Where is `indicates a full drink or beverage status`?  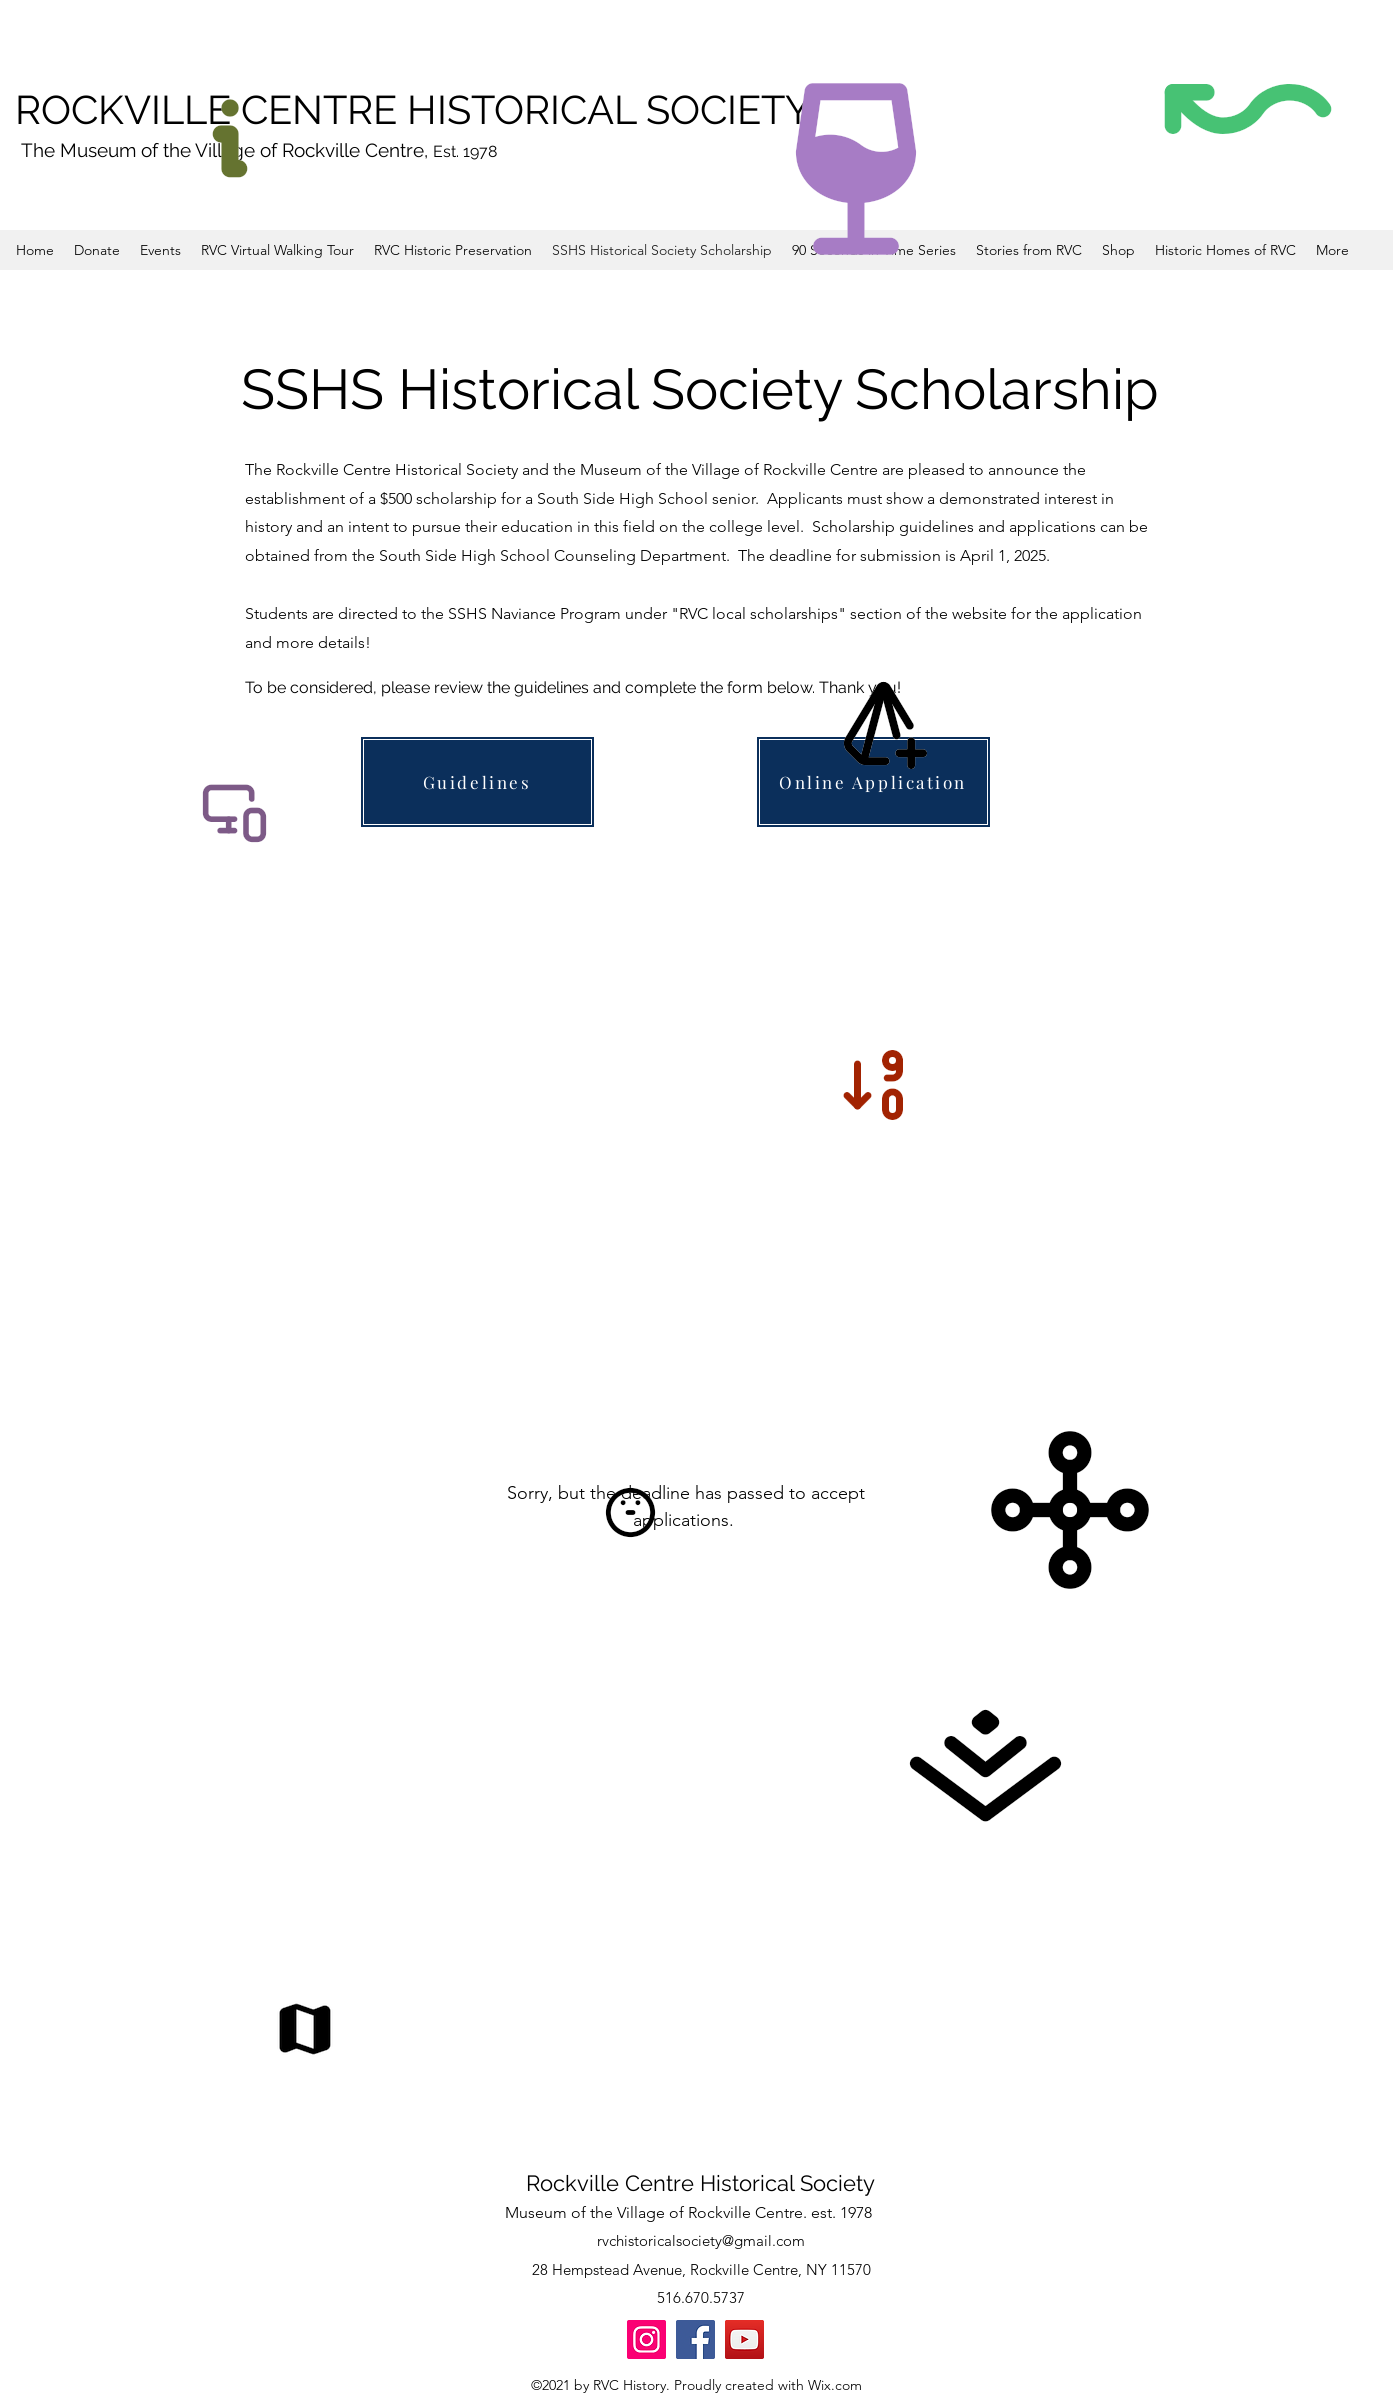
indicates a full drink or beverage status is located at coordinates (856, 169).